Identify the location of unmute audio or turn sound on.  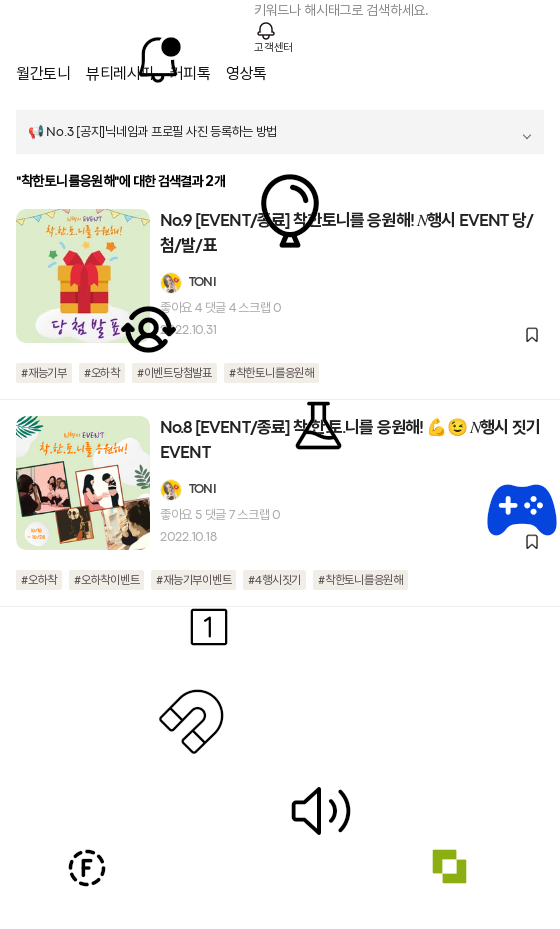
(321, 811).